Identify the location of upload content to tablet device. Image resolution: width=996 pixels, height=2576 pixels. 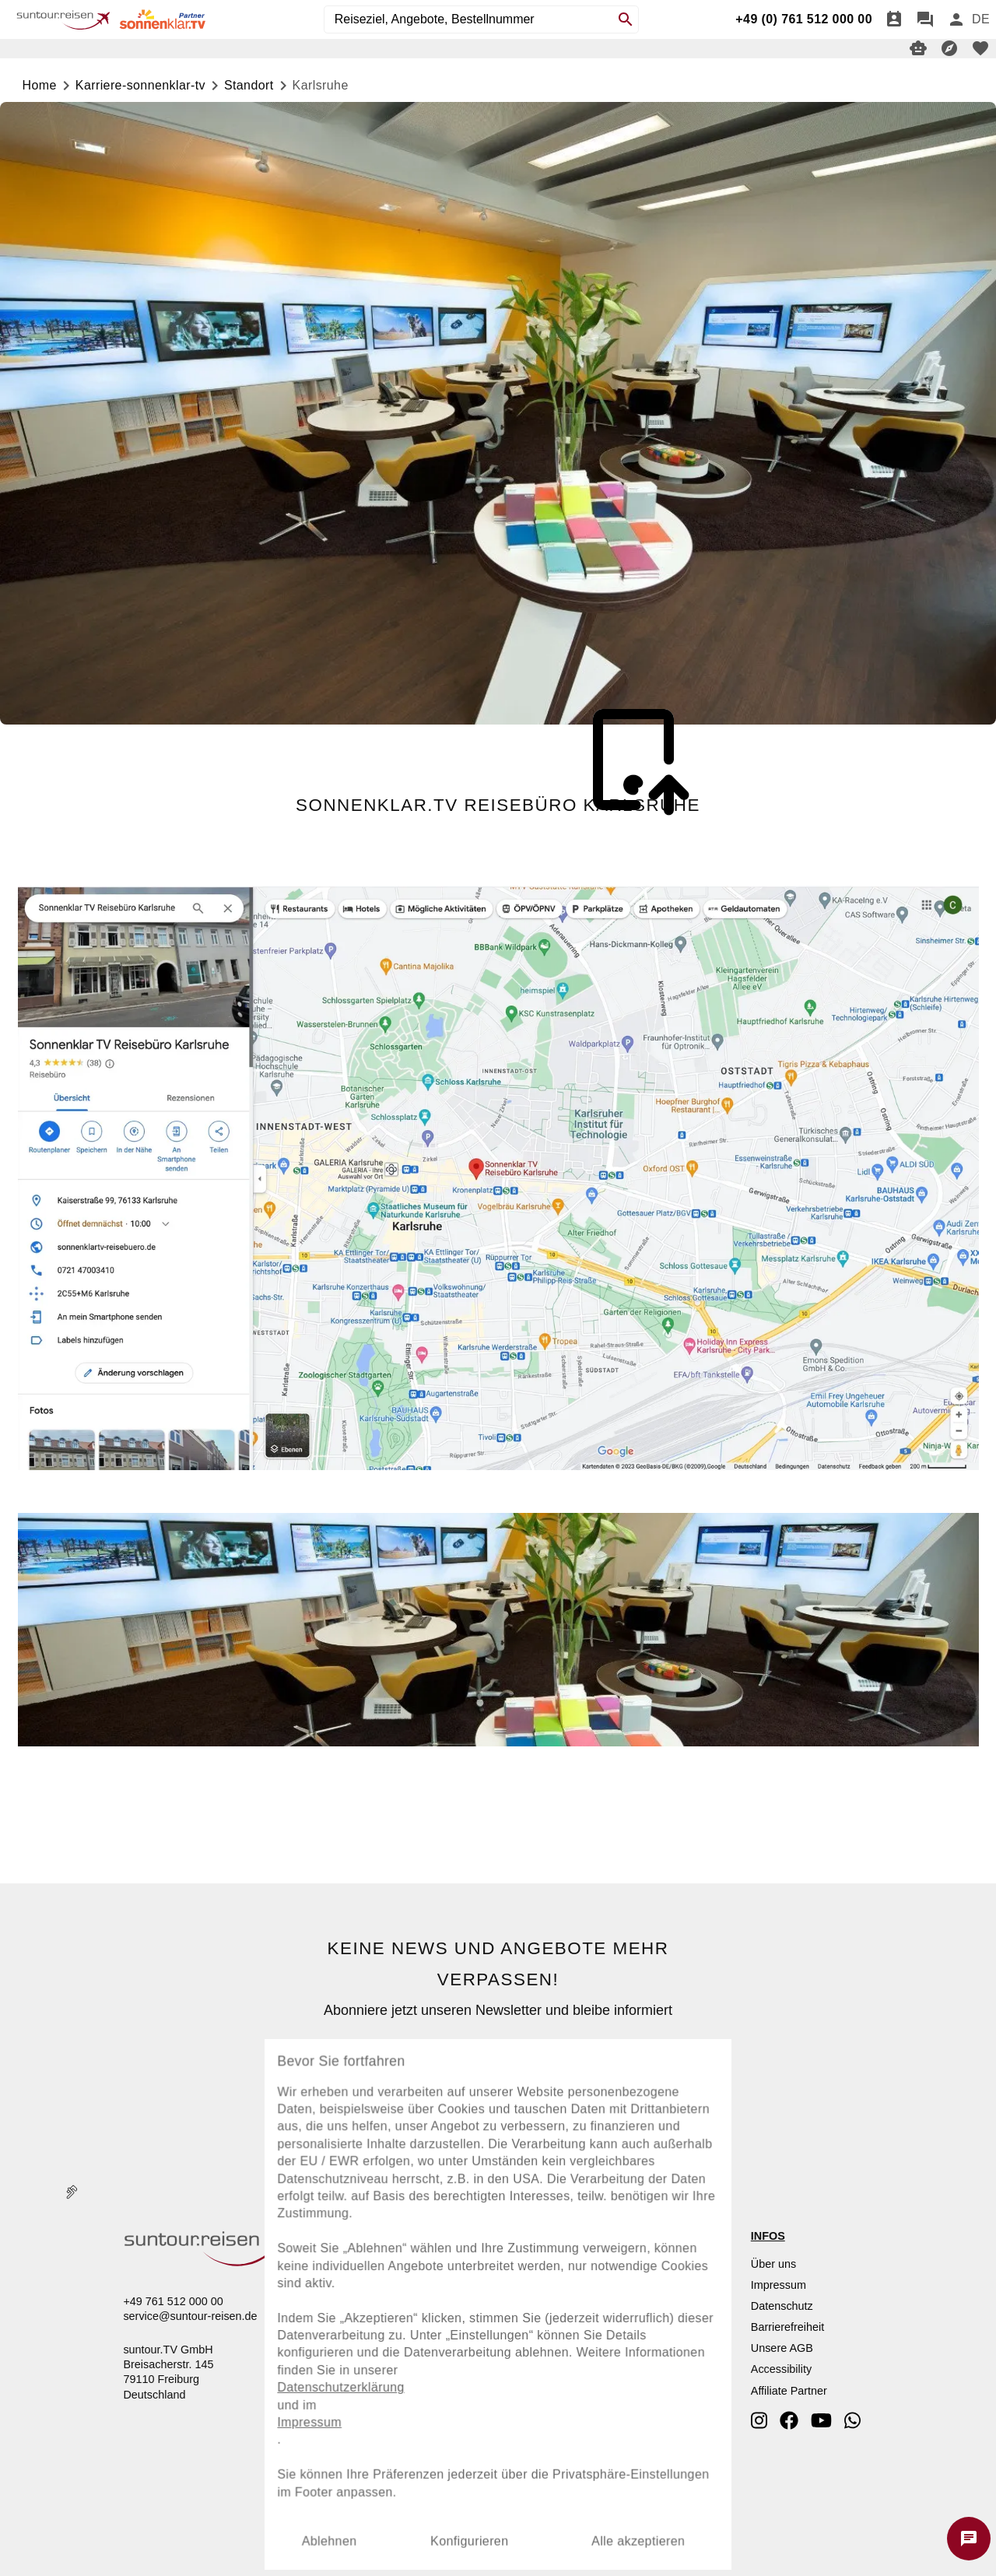
(633, 760).